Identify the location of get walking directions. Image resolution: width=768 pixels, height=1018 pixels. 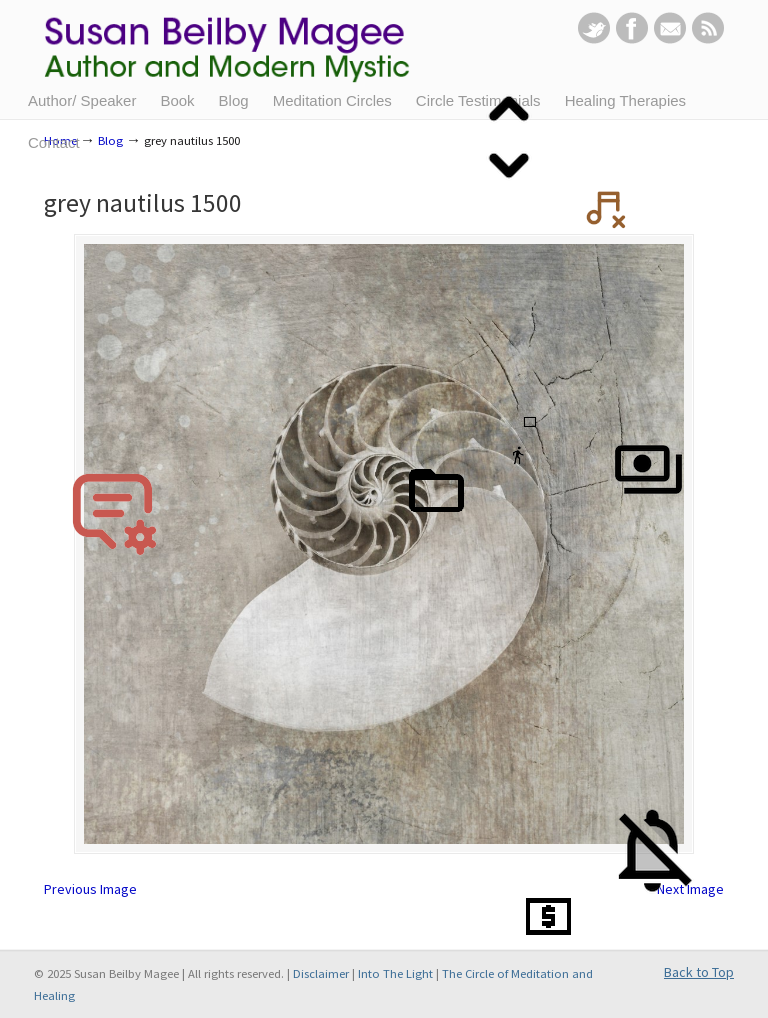
(518, 455).